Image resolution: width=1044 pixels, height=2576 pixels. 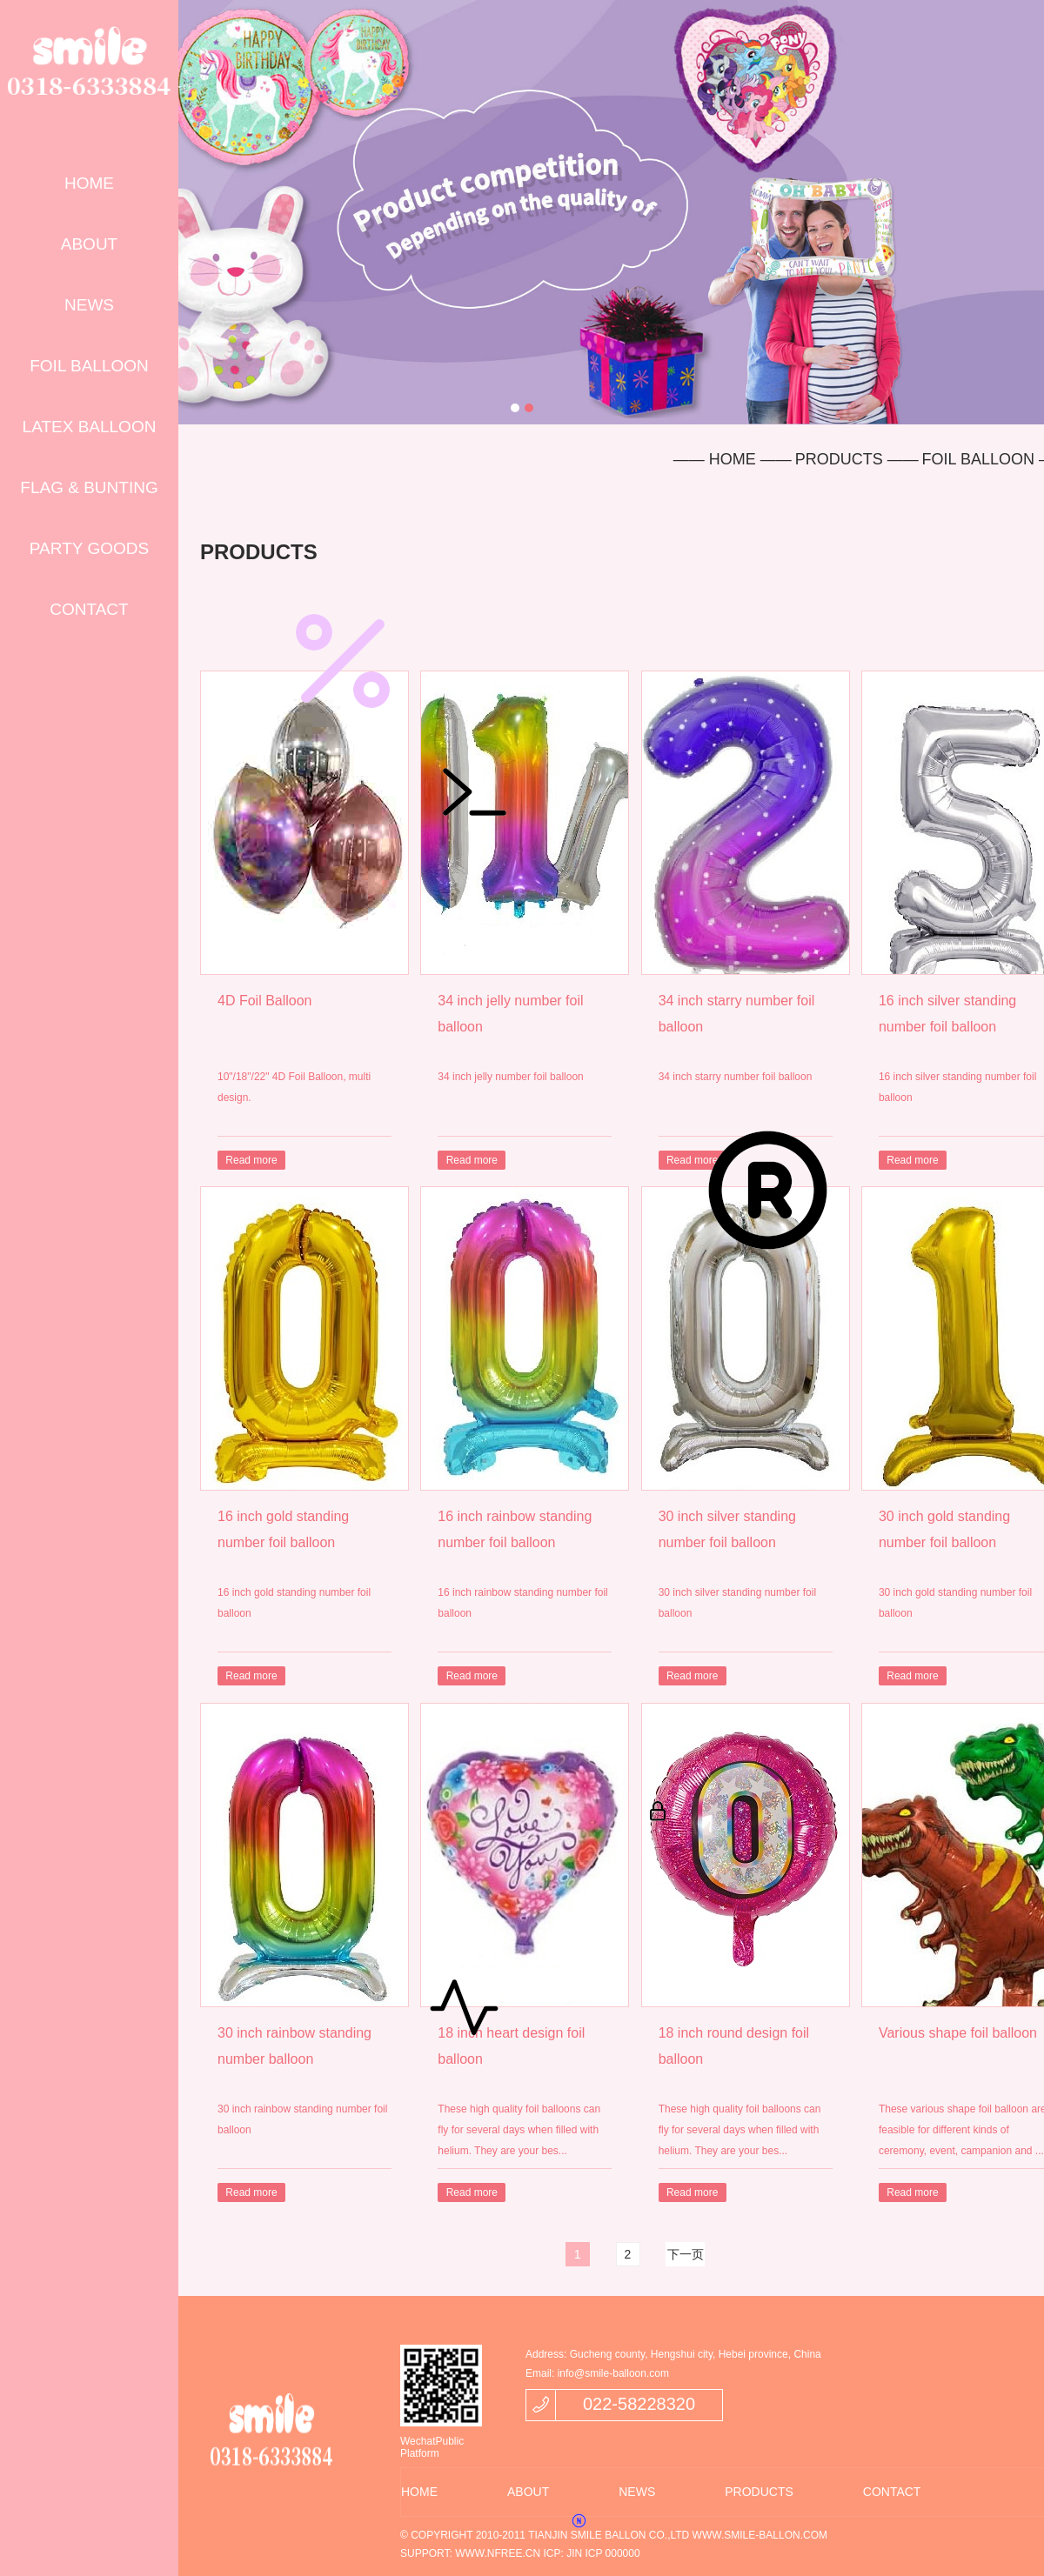 I want to click on open the command line terminal, so click(x=474, y=791).